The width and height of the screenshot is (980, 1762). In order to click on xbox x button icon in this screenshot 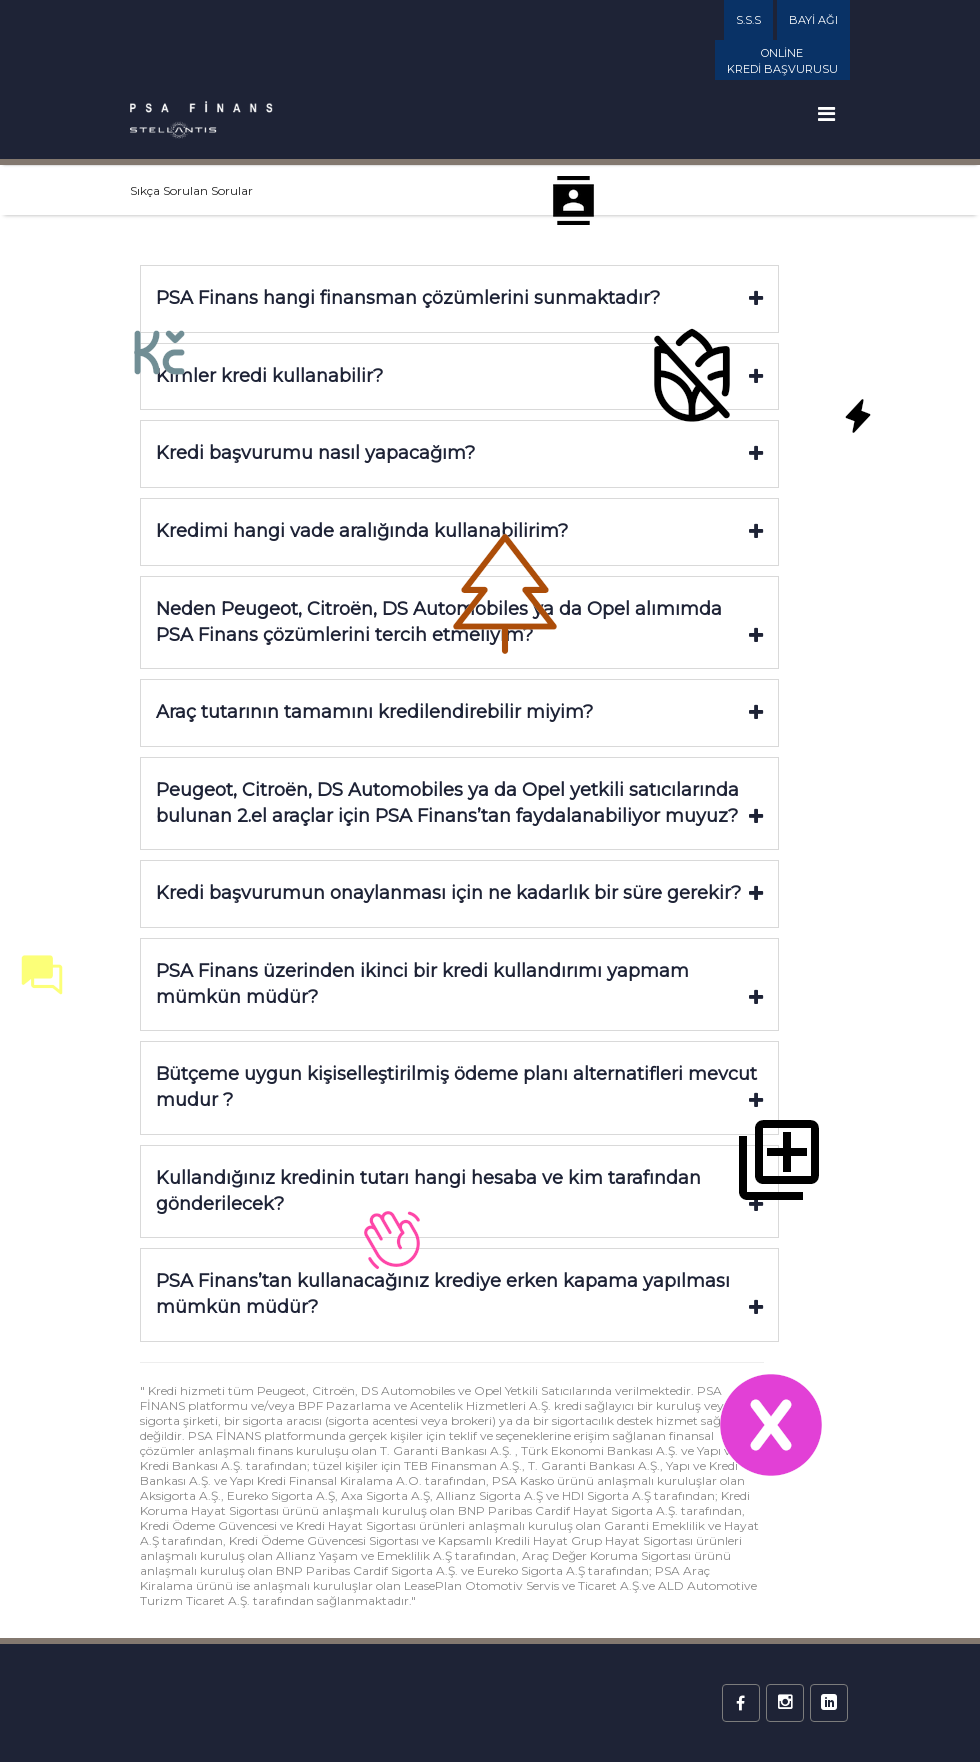, I will do `click(771, 1425)`.